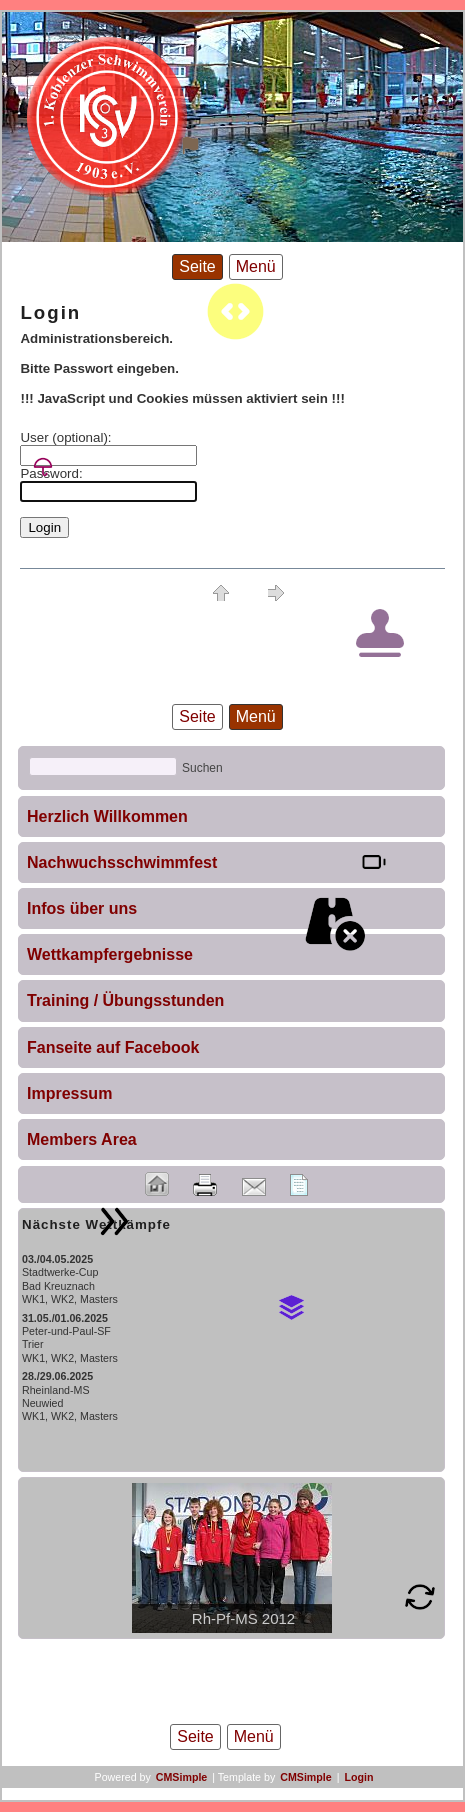 This screenshot has height=1812, width=465. I want to click on apply a stamp or seal to a document, so click(380, 633).